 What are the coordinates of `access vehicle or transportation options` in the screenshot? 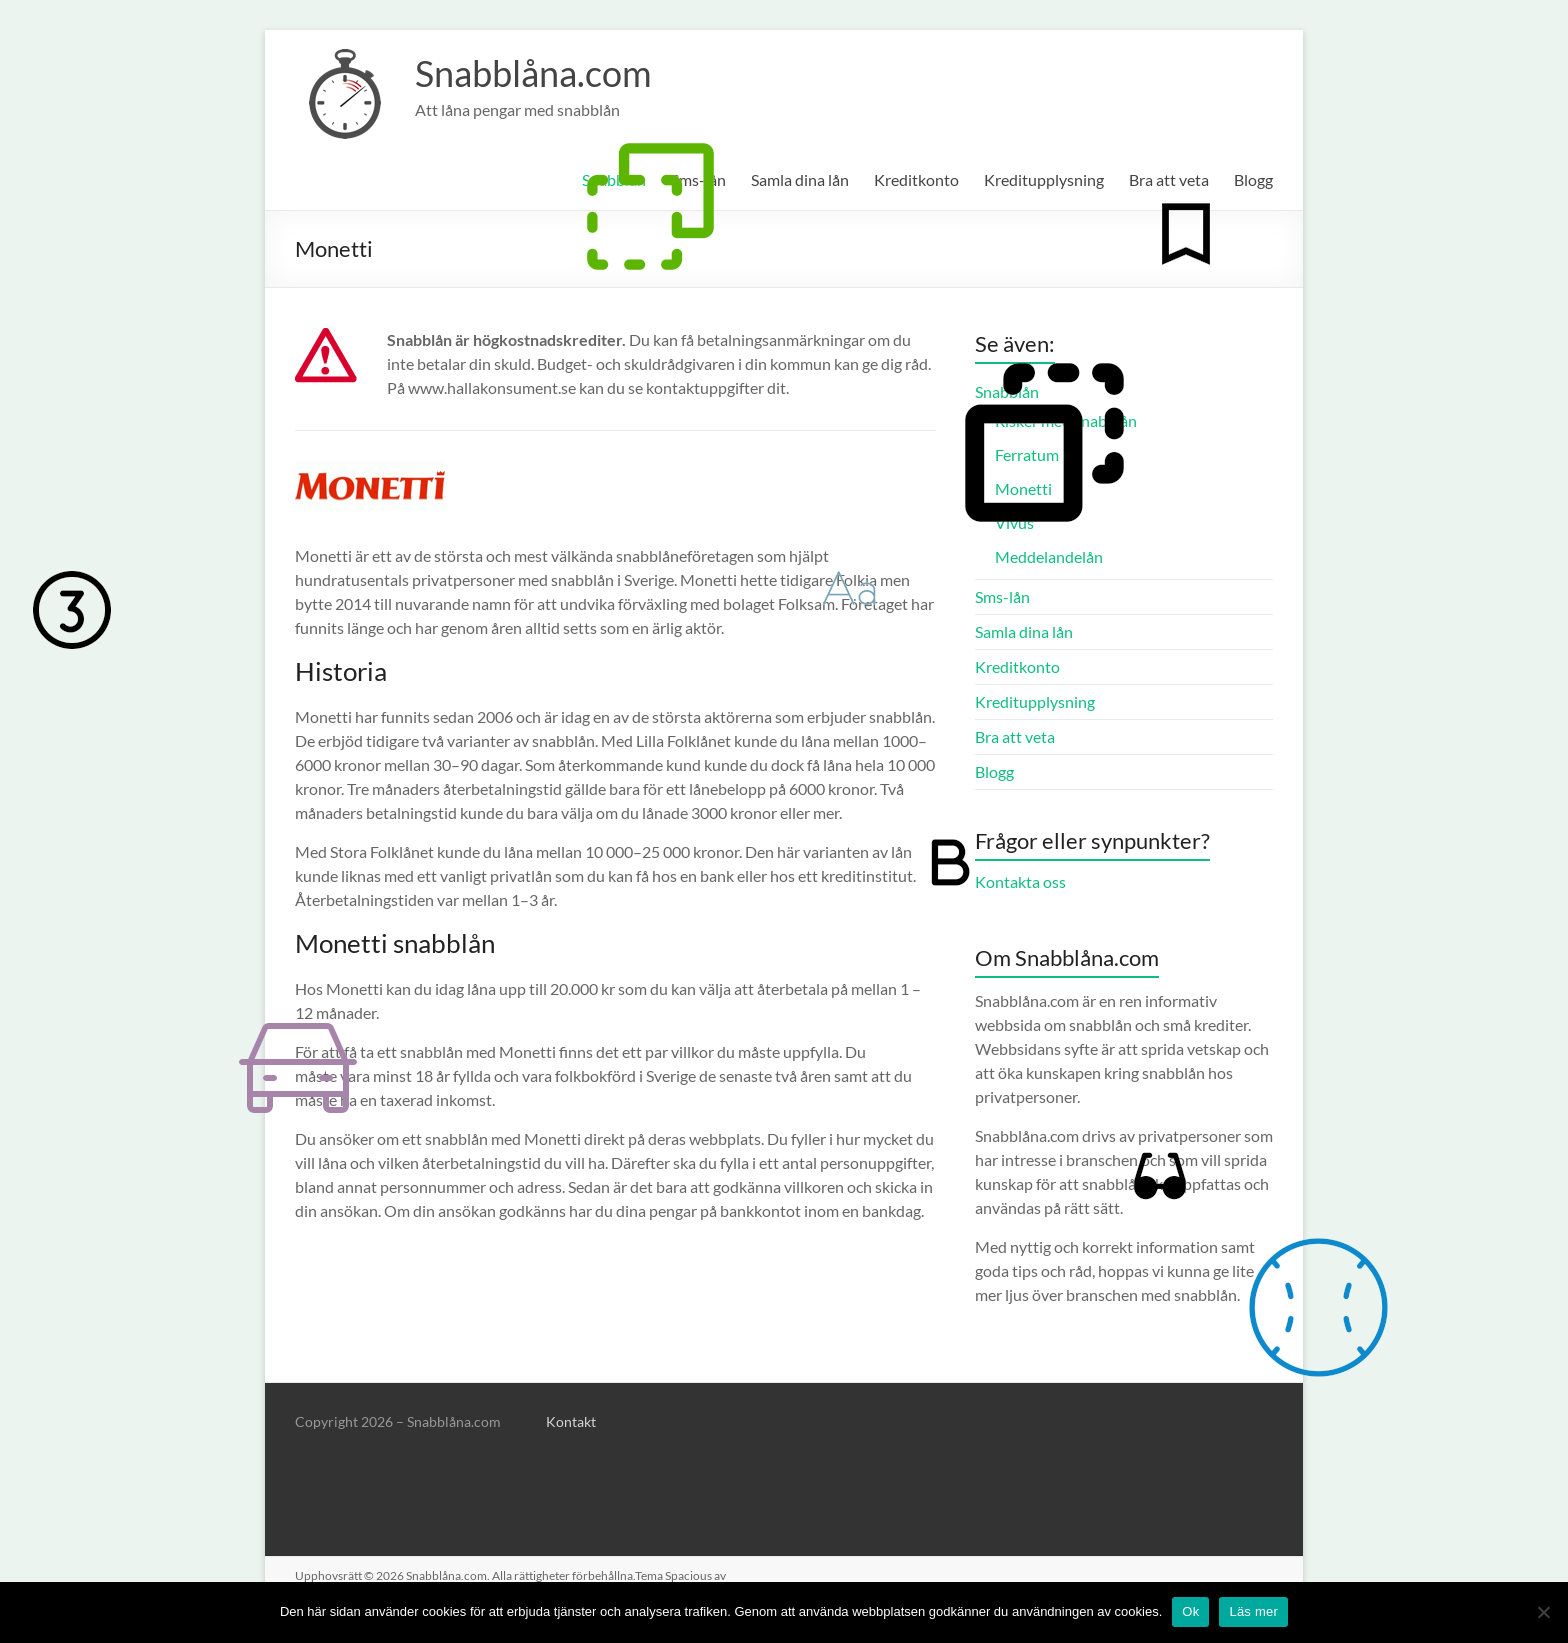 It's located at (298, 1070).